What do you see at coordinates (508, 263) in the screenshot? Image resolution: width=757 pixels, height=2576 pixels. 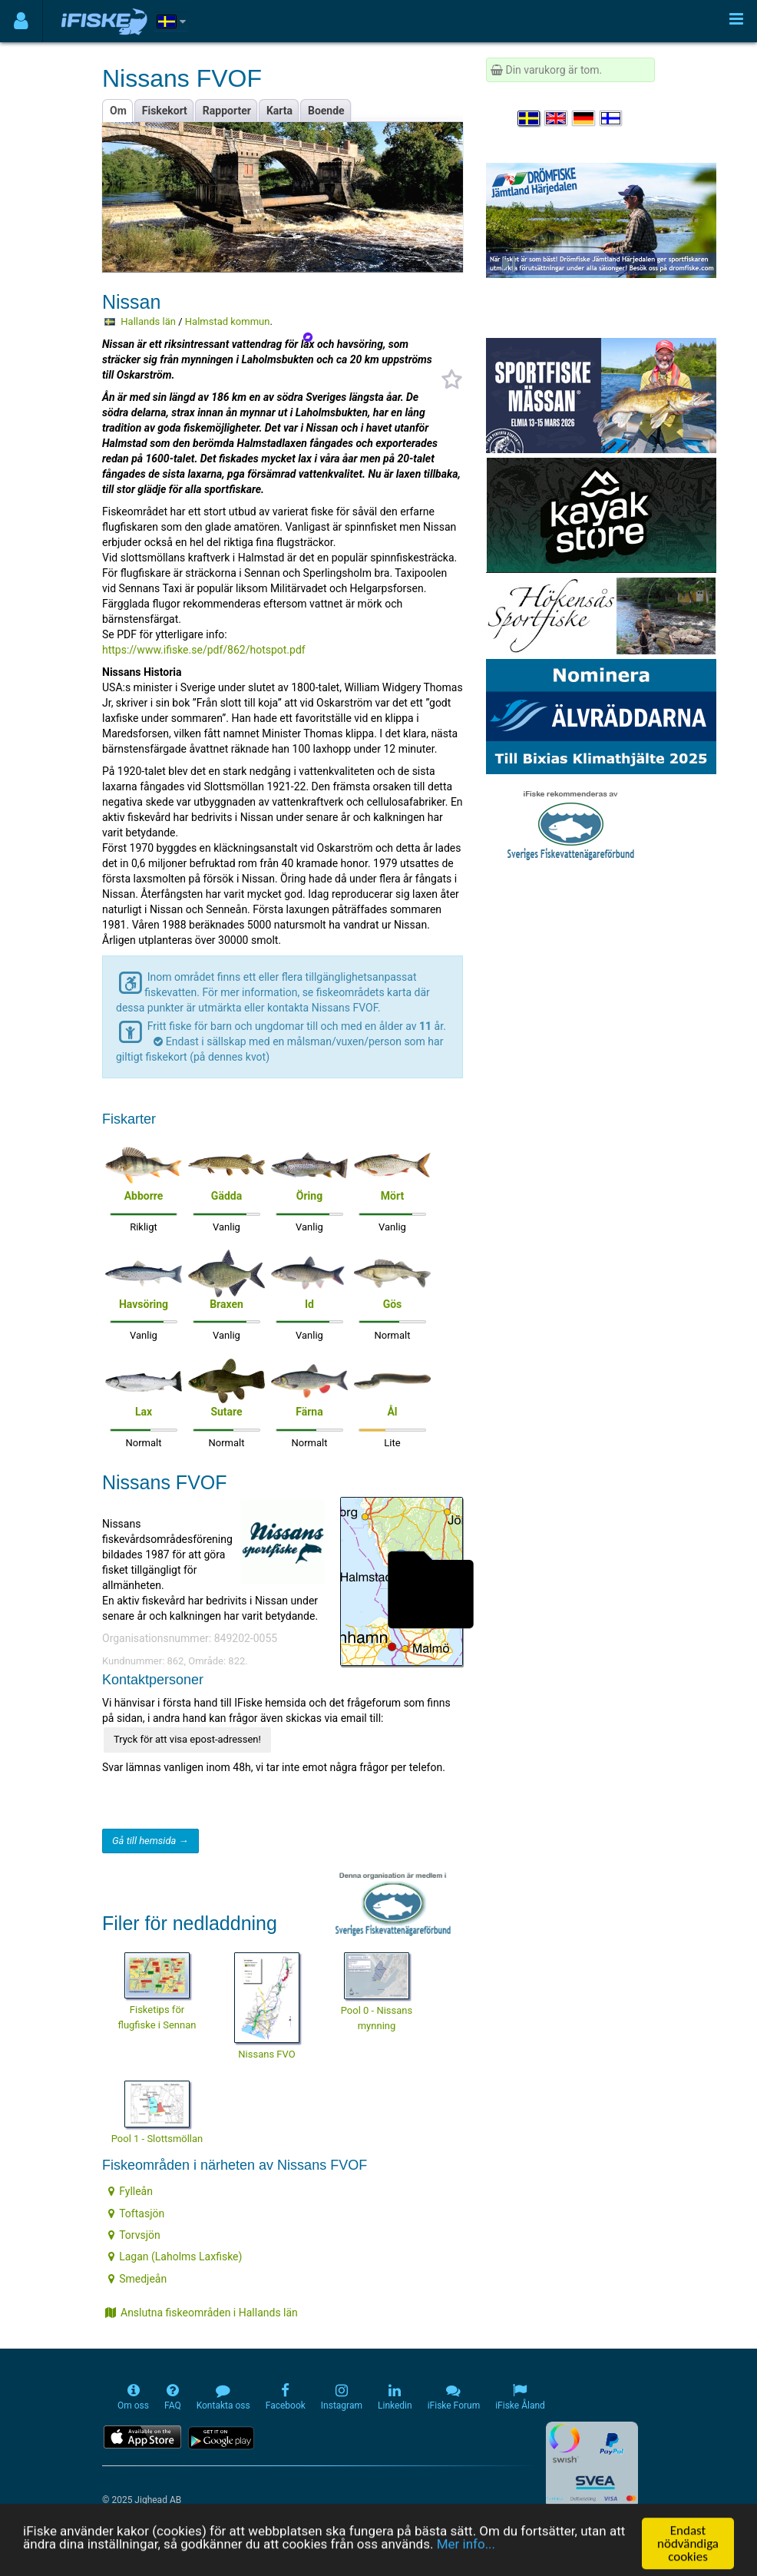 I see `skip to the next track or item` at bounding box center [508, 263].